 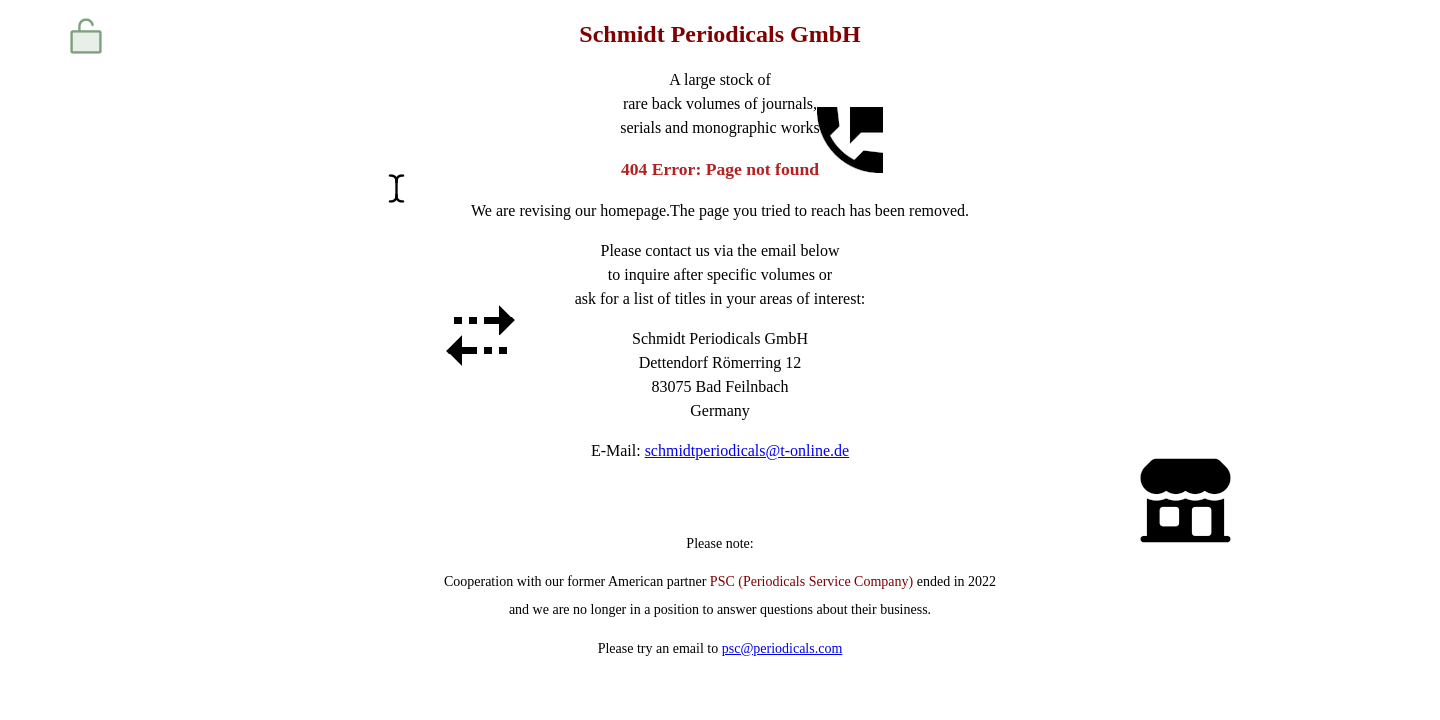 I want to click on view store or shop location, so click(x=1185, y=500).